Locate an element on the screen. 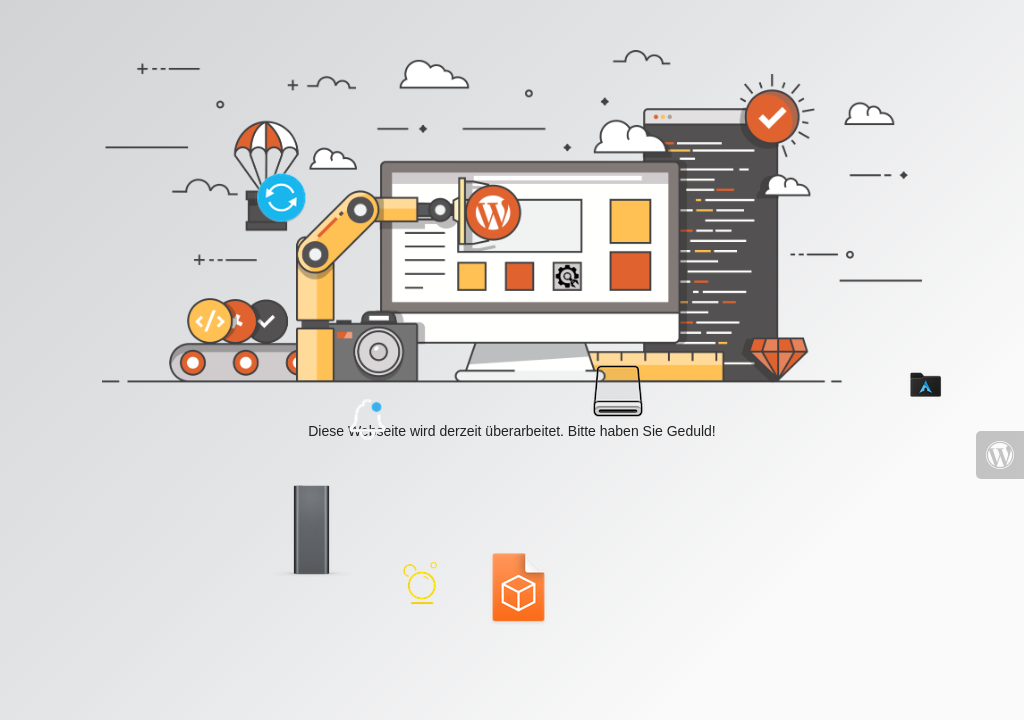 This screenshot has width=1024, height=720. indicates new notifications available is located at coordinates (367, 419).